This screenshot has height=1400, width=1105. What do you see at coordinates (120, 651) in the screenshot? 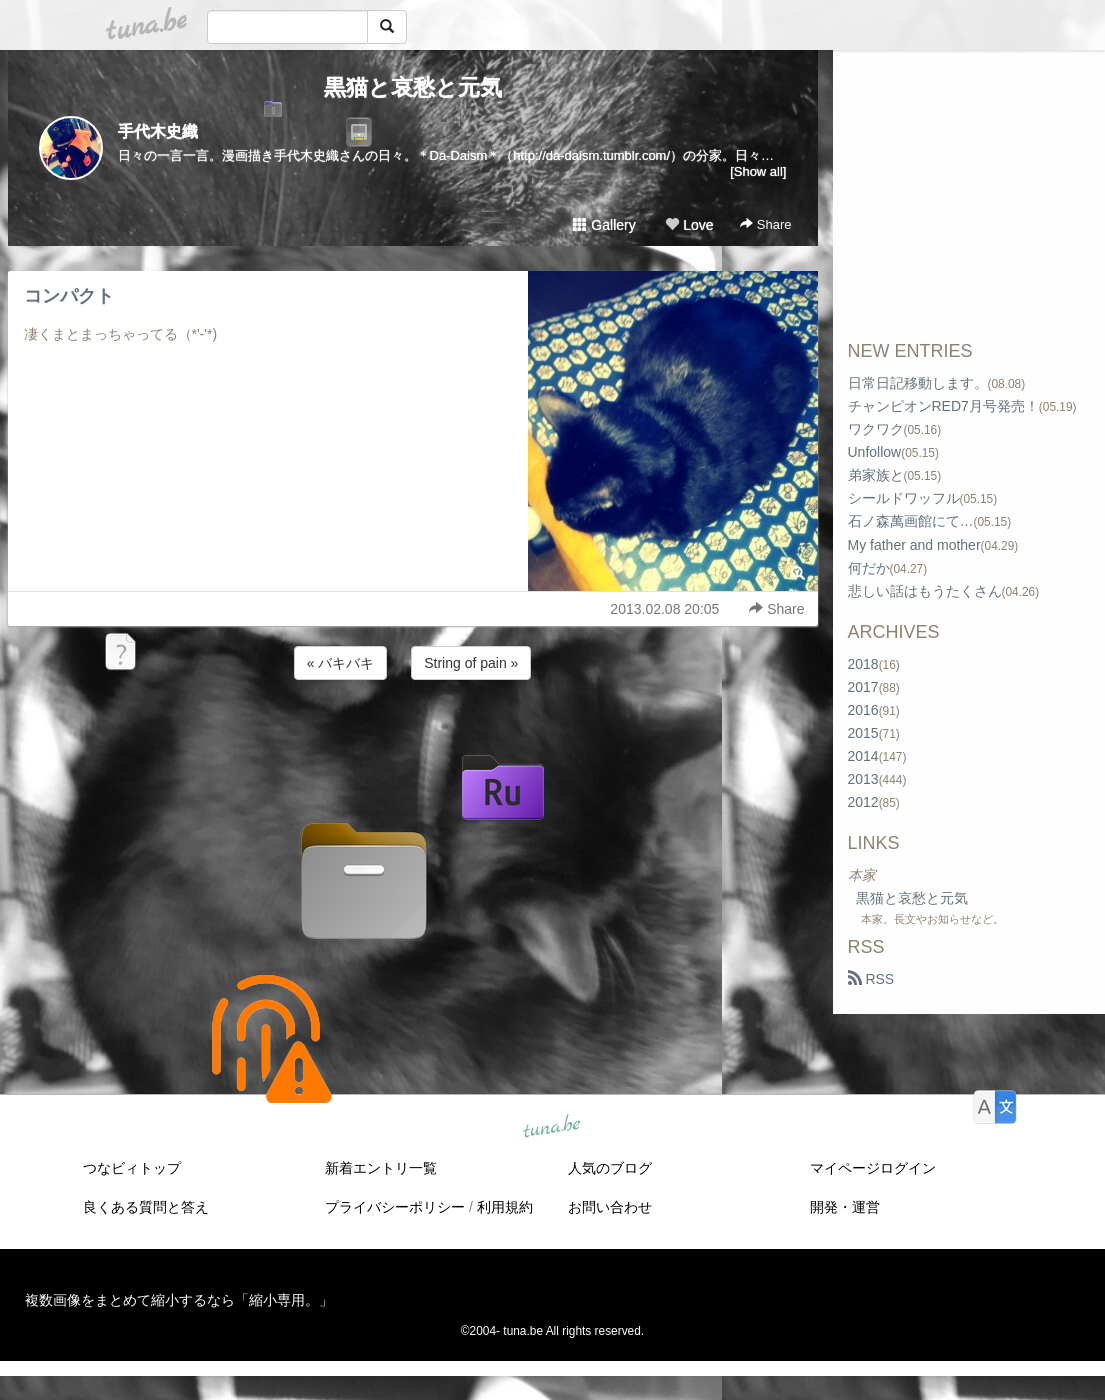
I see `unrecognized file type` at bounding box center [120, 651].